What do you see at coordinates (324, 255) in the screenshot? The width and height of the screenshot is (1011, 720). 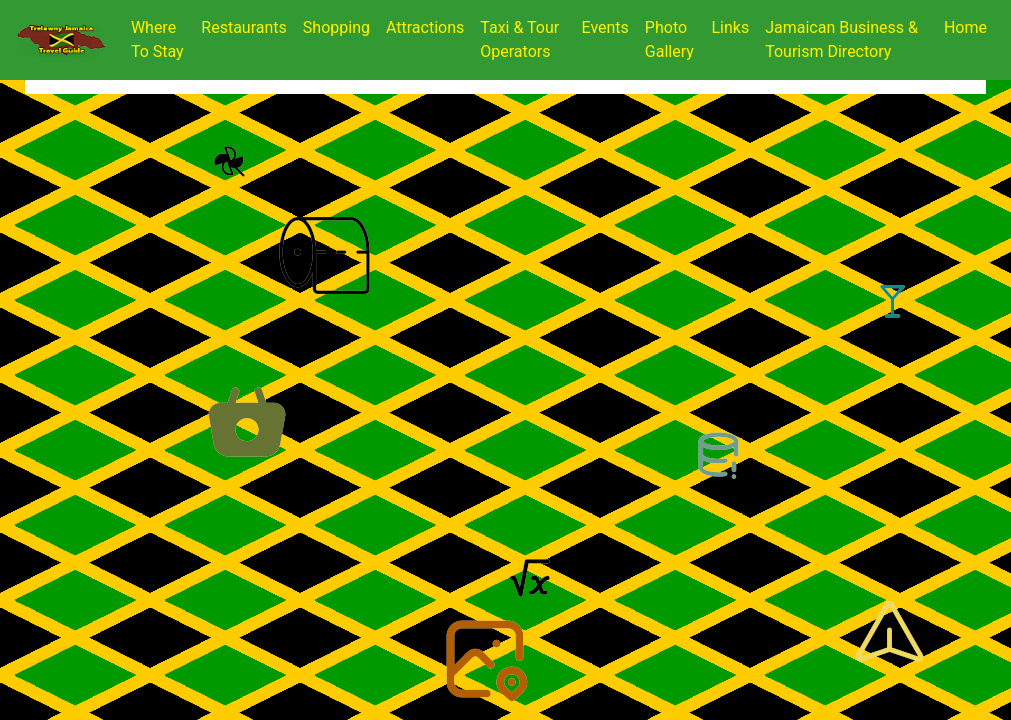 I see `bathroom or restroom location indicator` at bounding box center [324, 255].